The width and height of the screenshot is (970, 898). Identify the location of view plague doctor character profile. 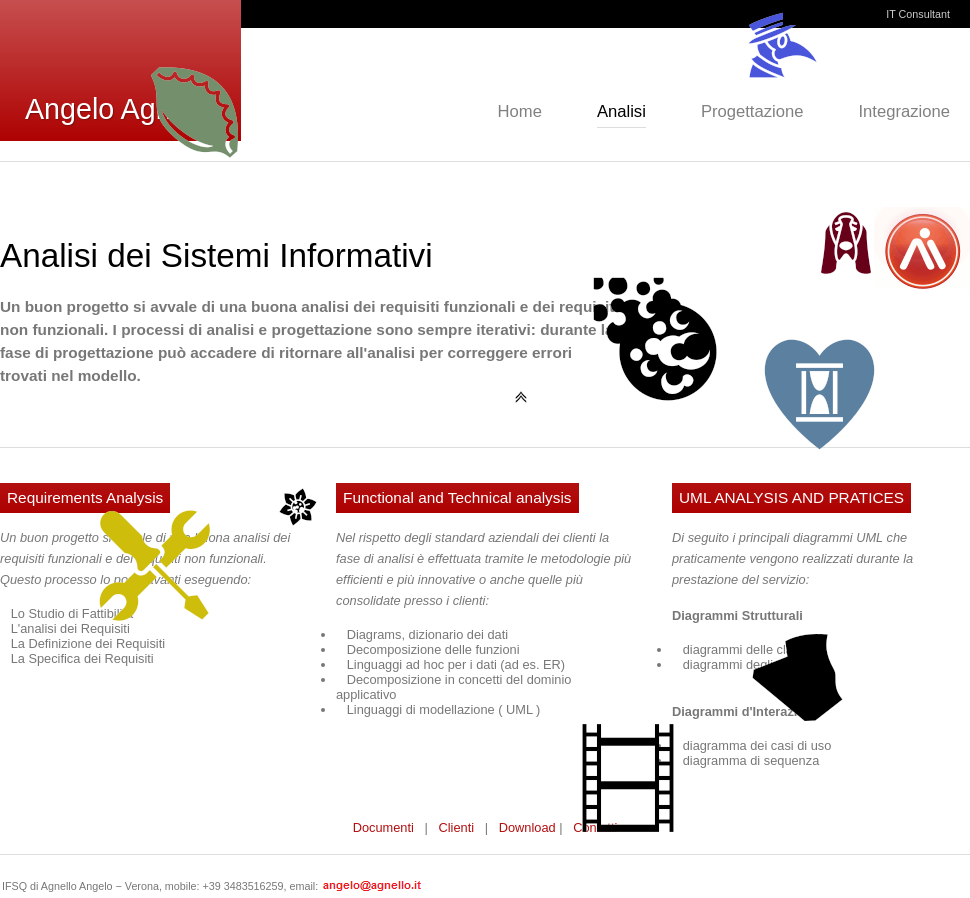
(782, 44).